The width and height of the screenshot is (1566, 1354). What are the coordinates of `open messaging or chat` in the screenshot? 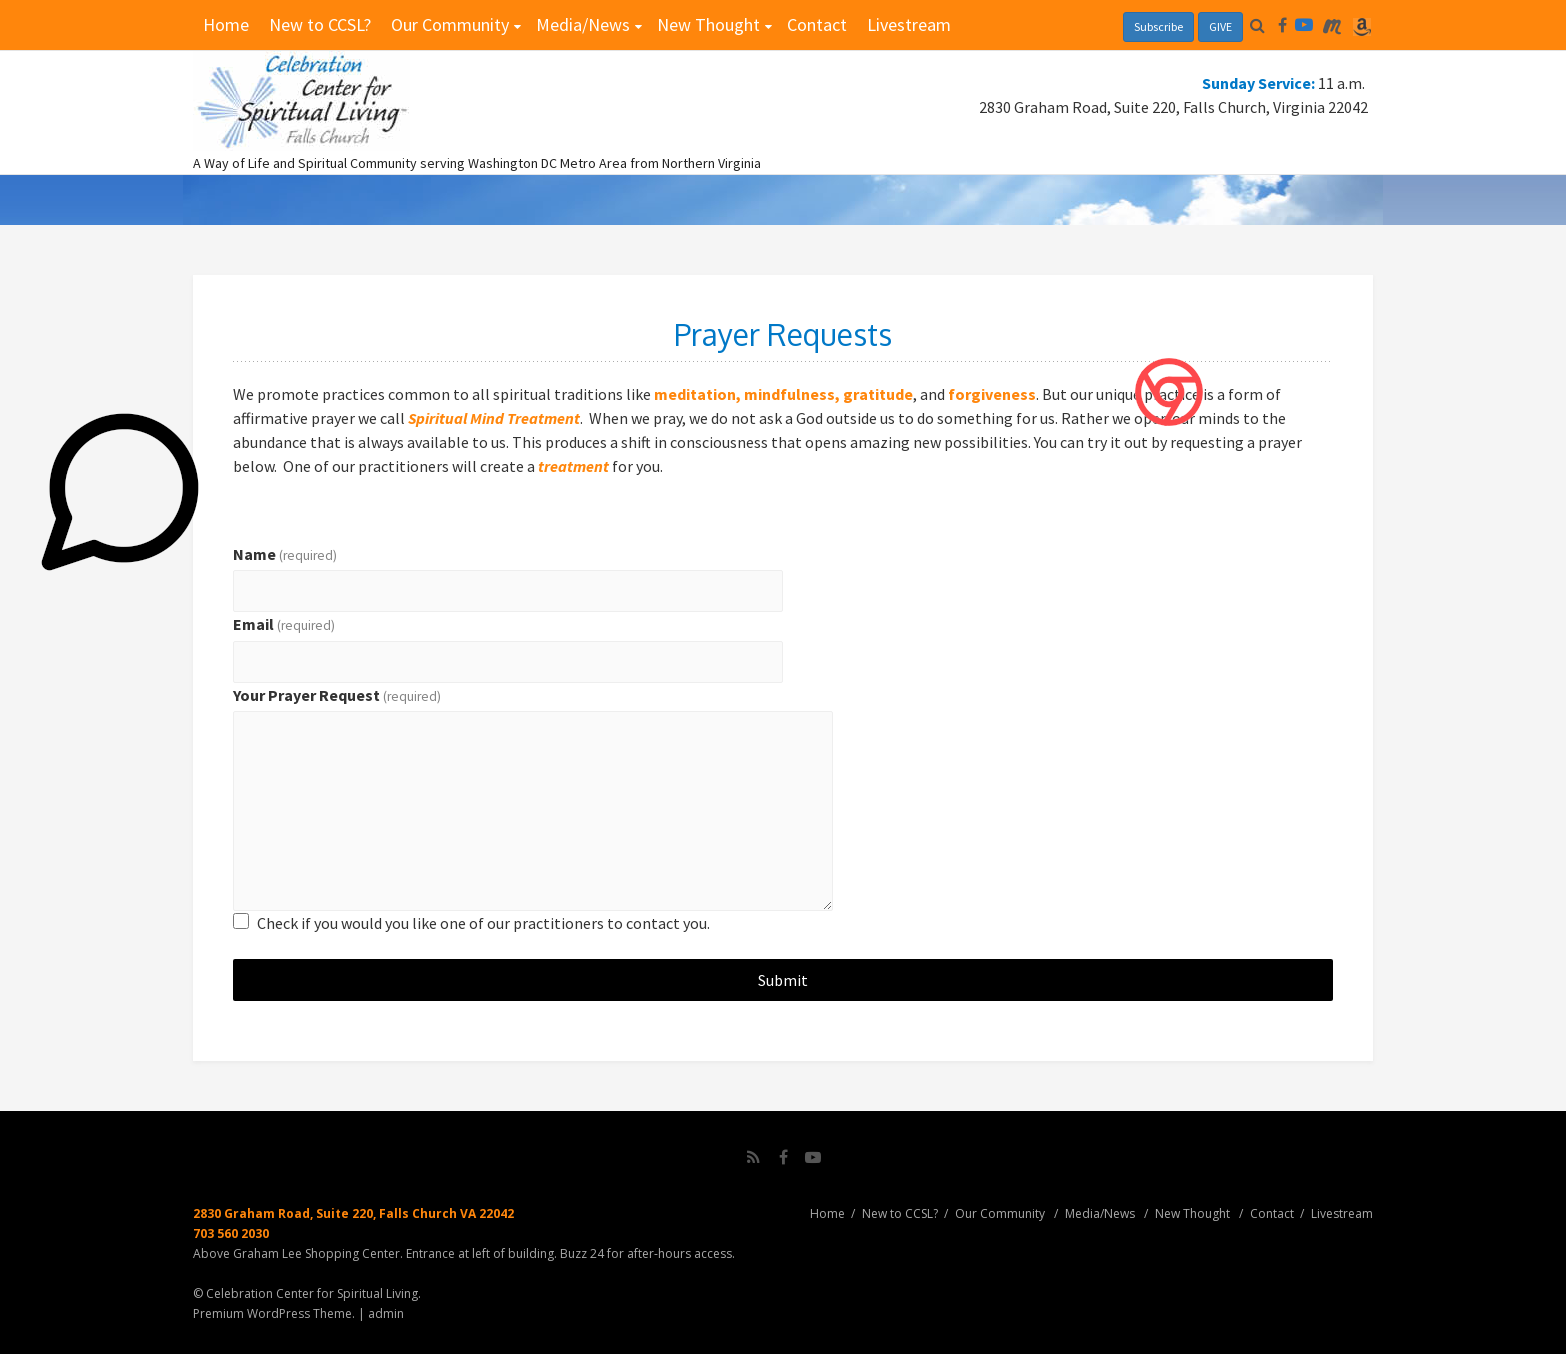 It's located at (120, 492).